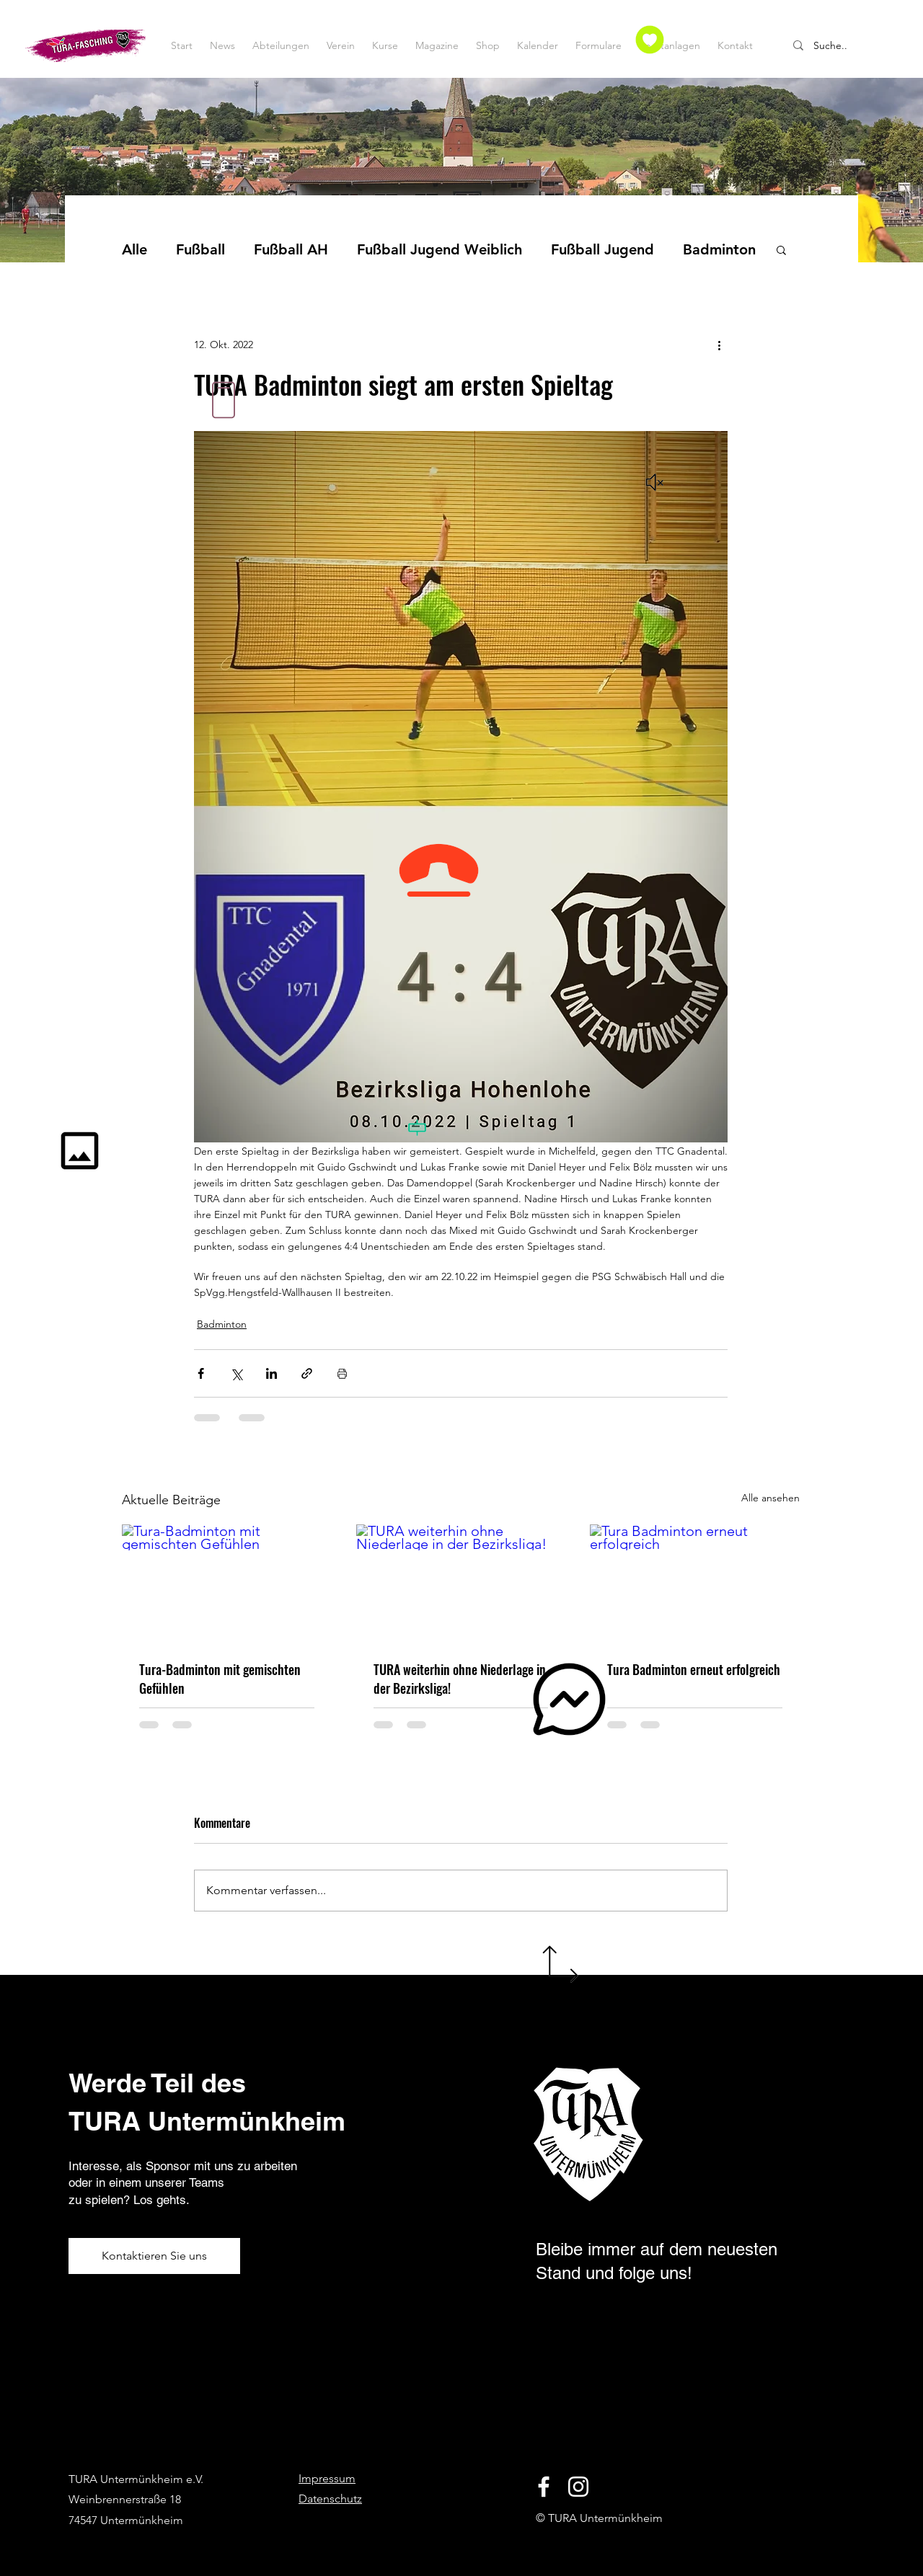 Image resolution: width=923 pixels, height=2576 pixels. Describe the element at coordinates (569, 1699) in the screenshot. I see `open Facebook Messenger` at that location.